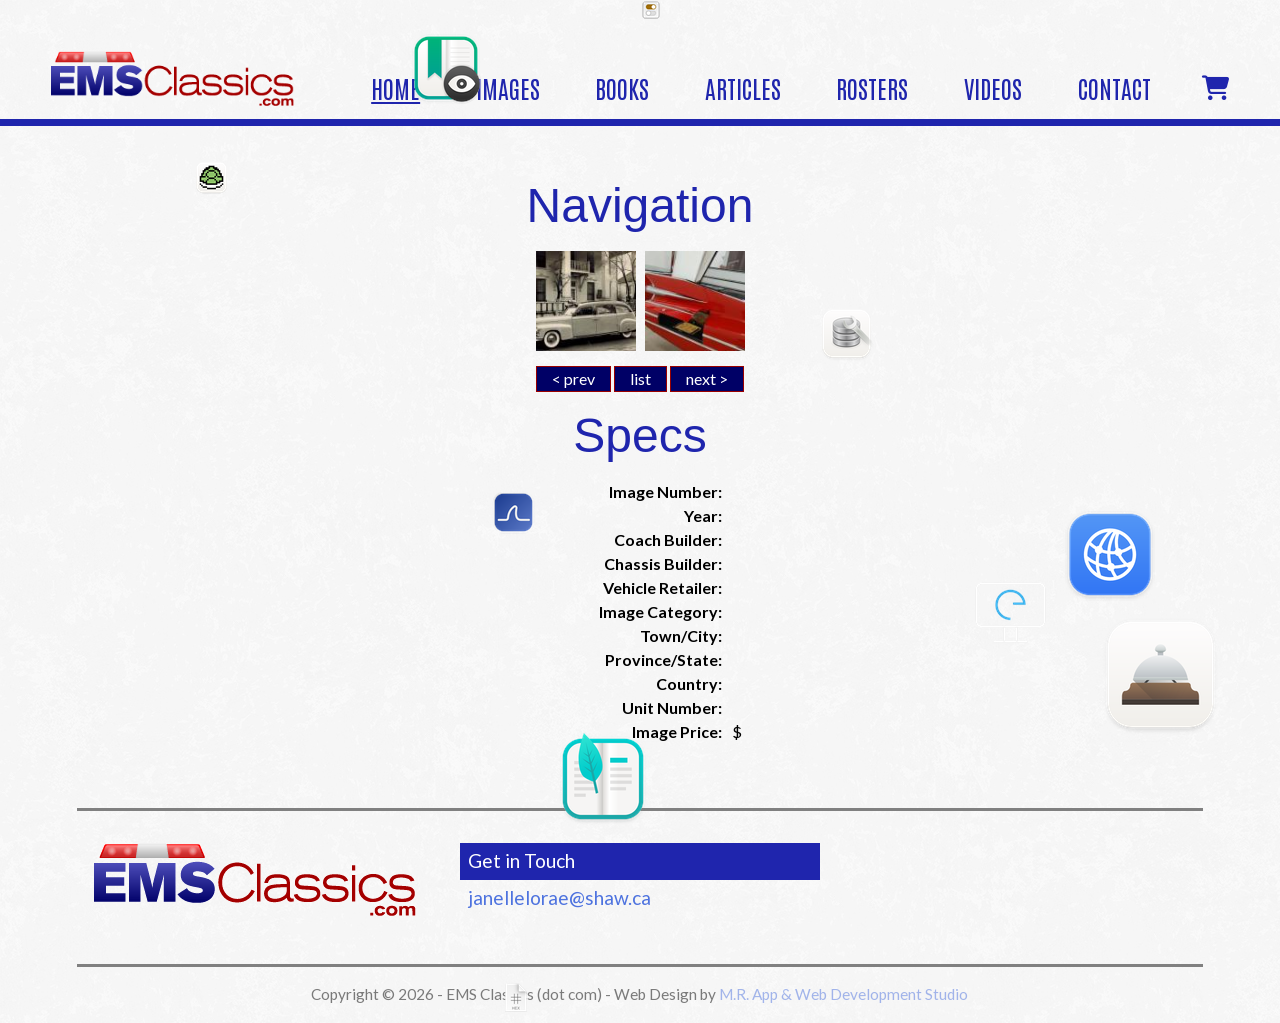 This screenshot has width=1280, height=1023. Describe the element at coordinates (603, 779) in the screenshot. I see `open foliate e-book reader app` at that location.